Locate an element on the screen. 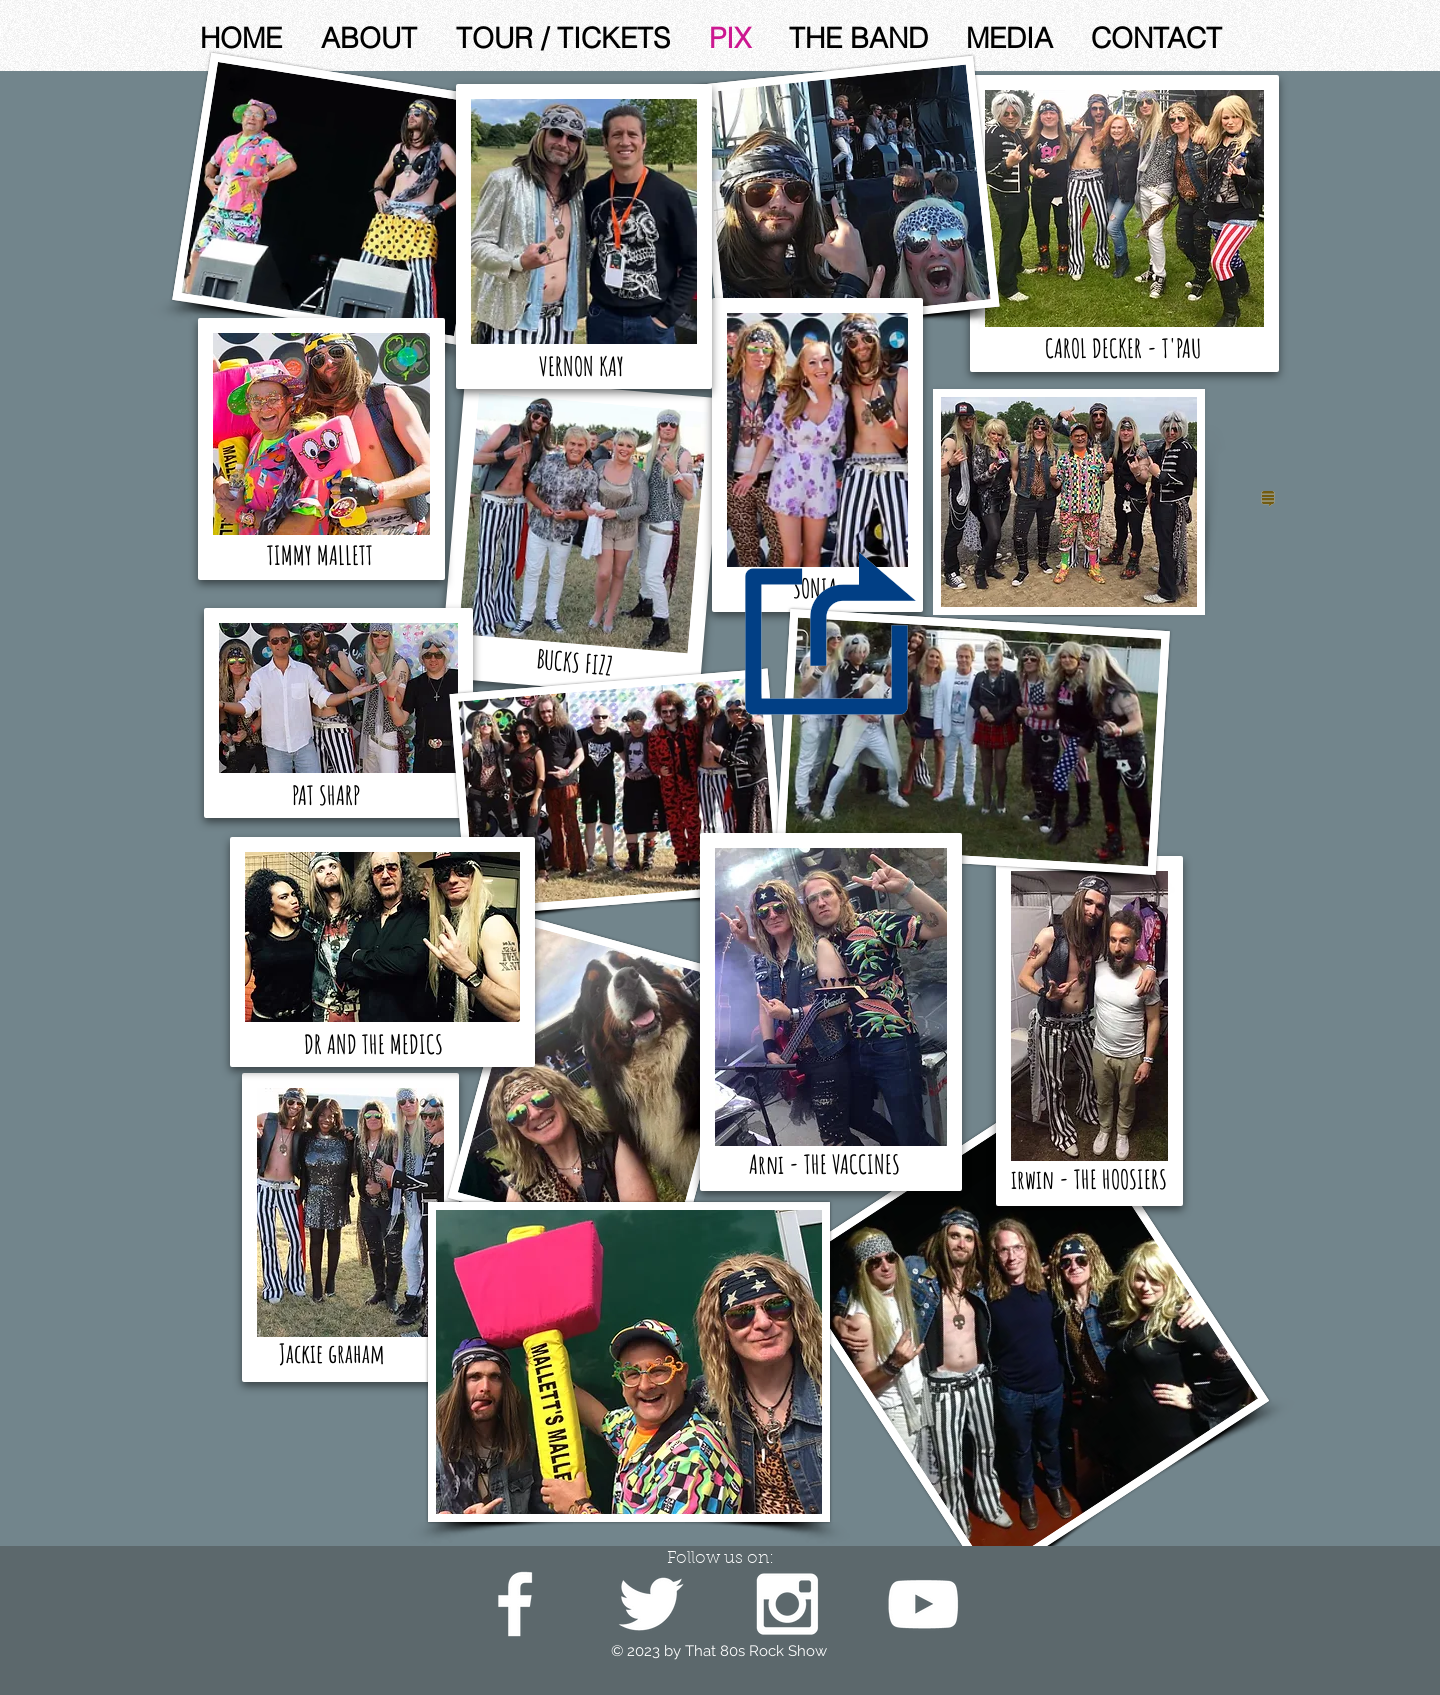  share content to another app or platform is located at coordinates (826, 641).